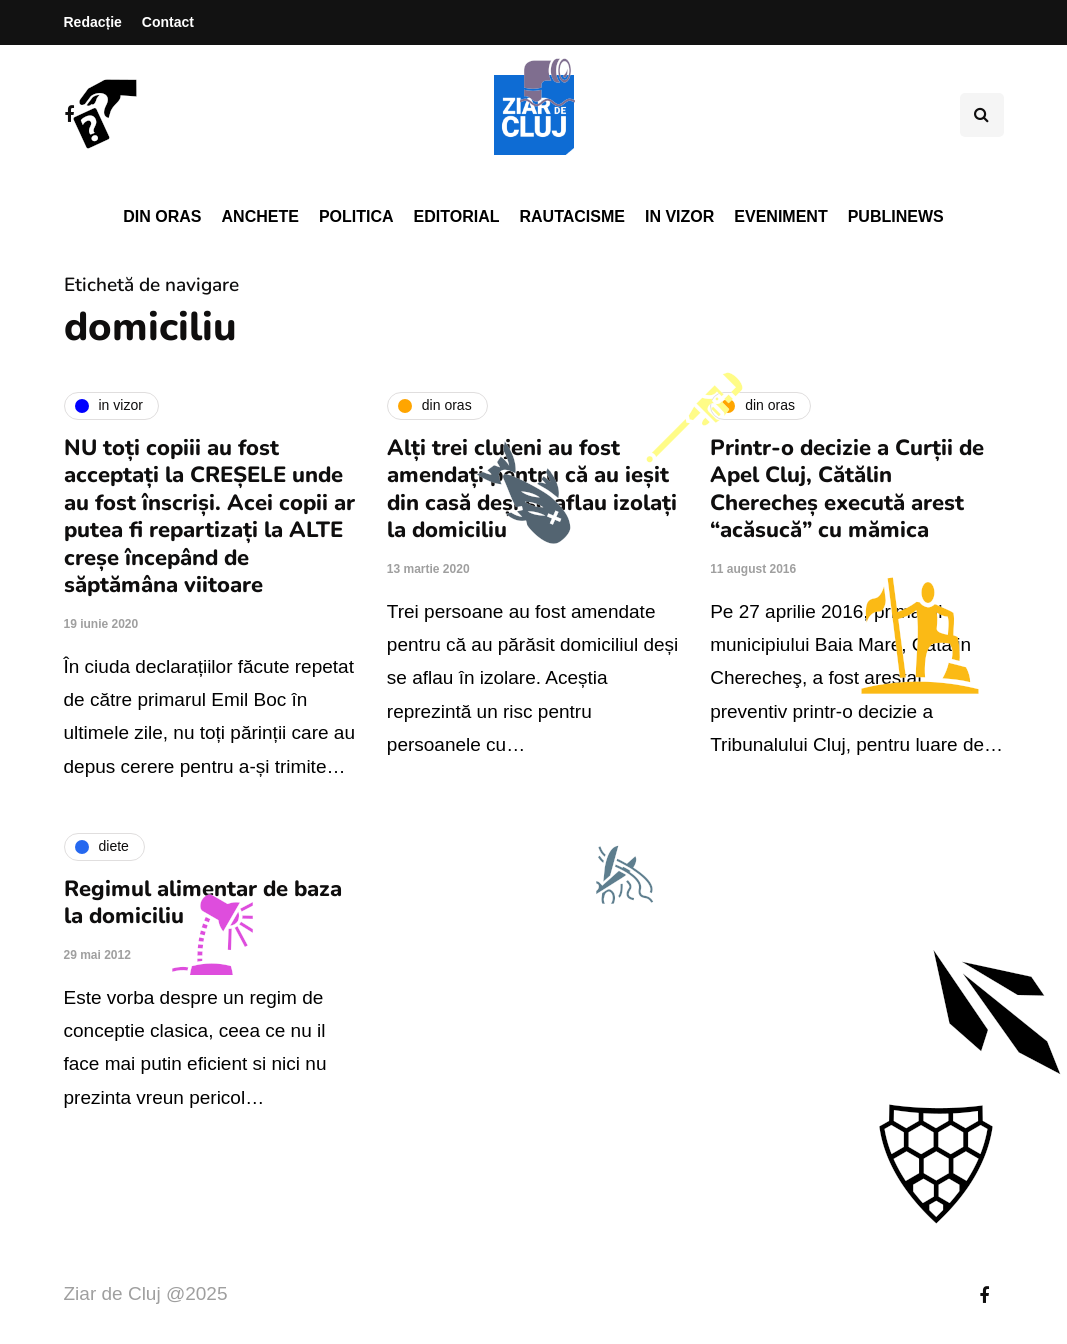  What do you see at coordinates (936, 1164) in the screenshot?
I see `equip or select a defensive shield item` at bounding box center [936, 1164].